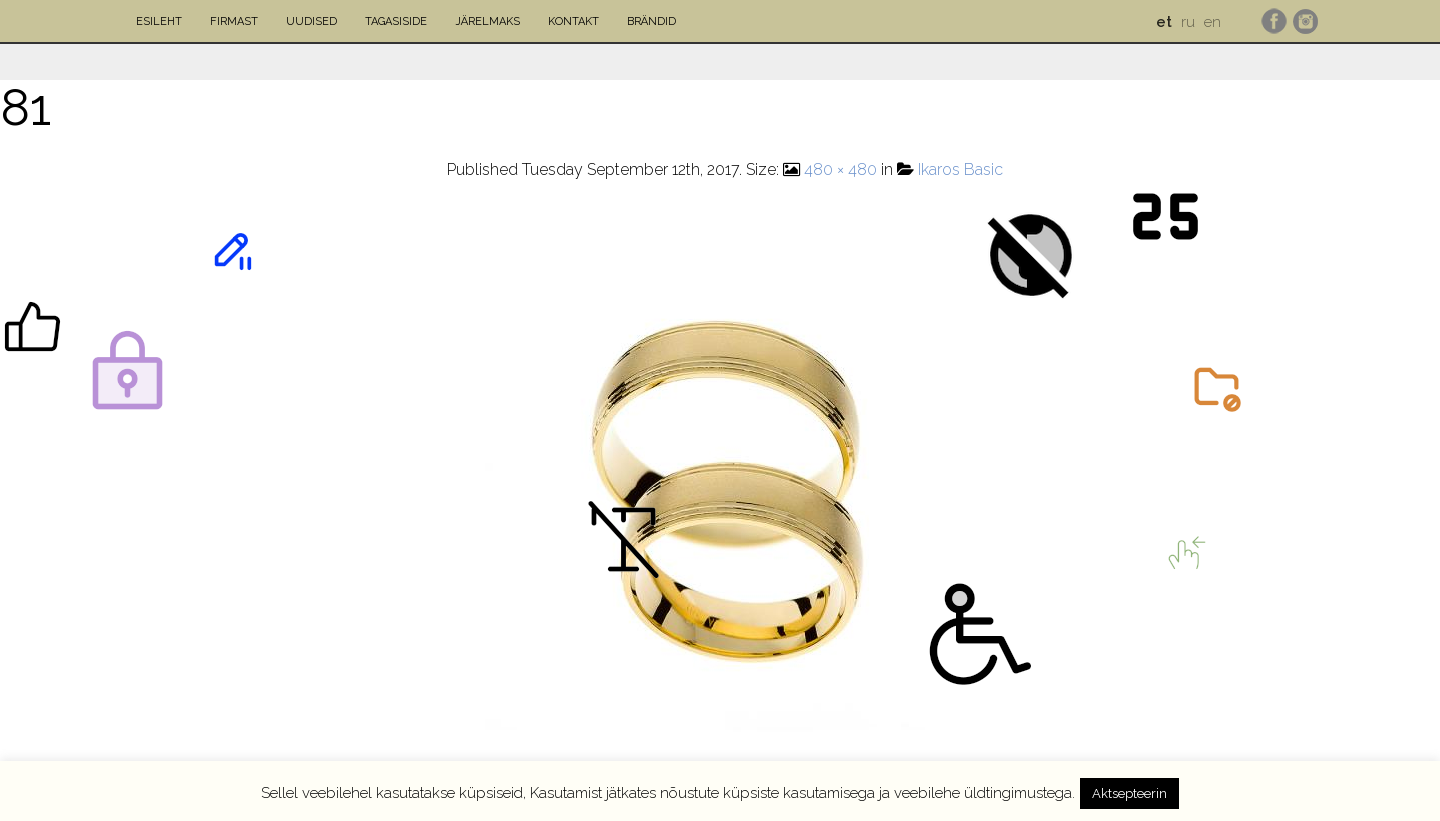 The image size is (1440, 821). What do you see at coordinates (1165, 216) in the screenshot?
I see `indicates 25 items or notifications` at bounding box center [1165, 216].